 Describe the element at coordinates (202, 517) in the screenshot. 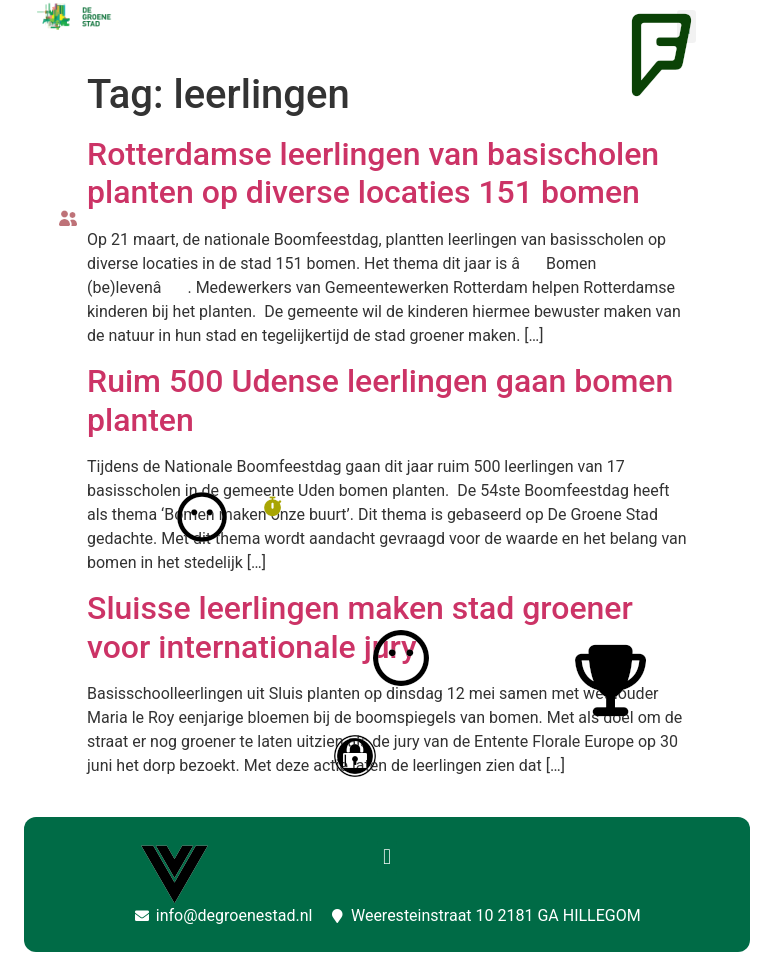

I see `indicates a neutral or no-response status` at that location.